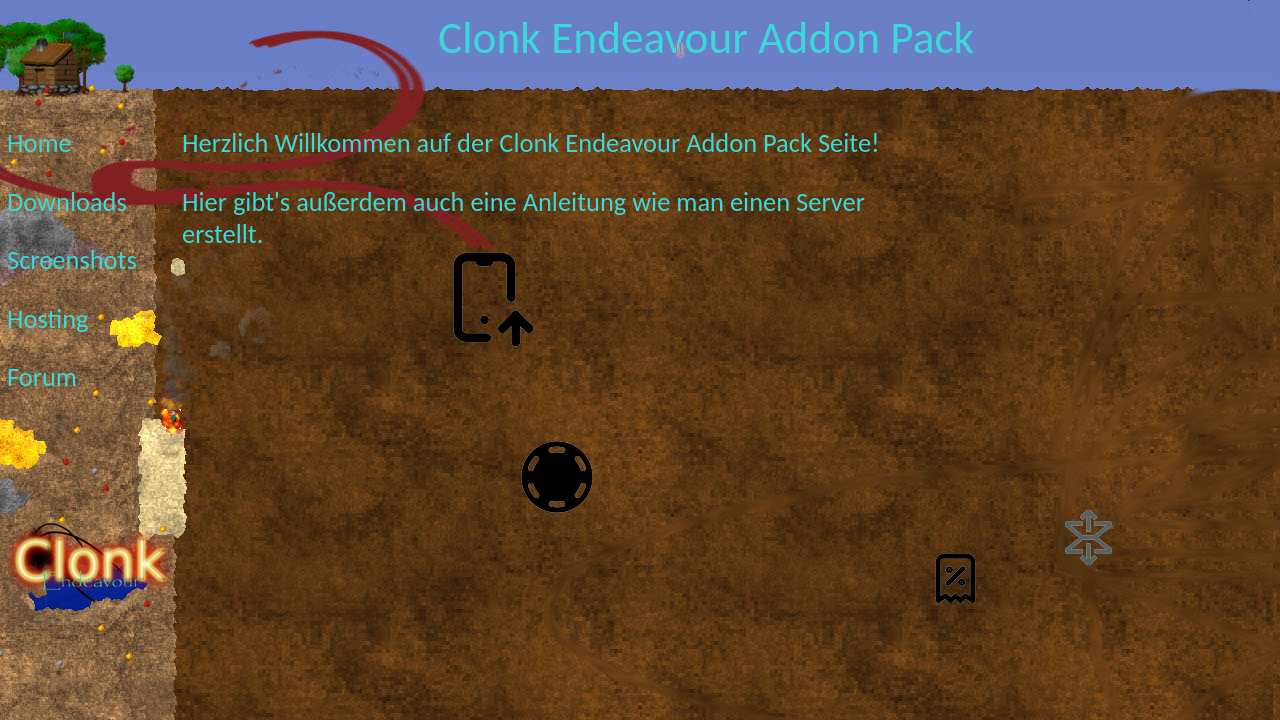 This screenshot has height=720, width=1280. I want to click on expand all collapsed sections, so click(1088, 537).